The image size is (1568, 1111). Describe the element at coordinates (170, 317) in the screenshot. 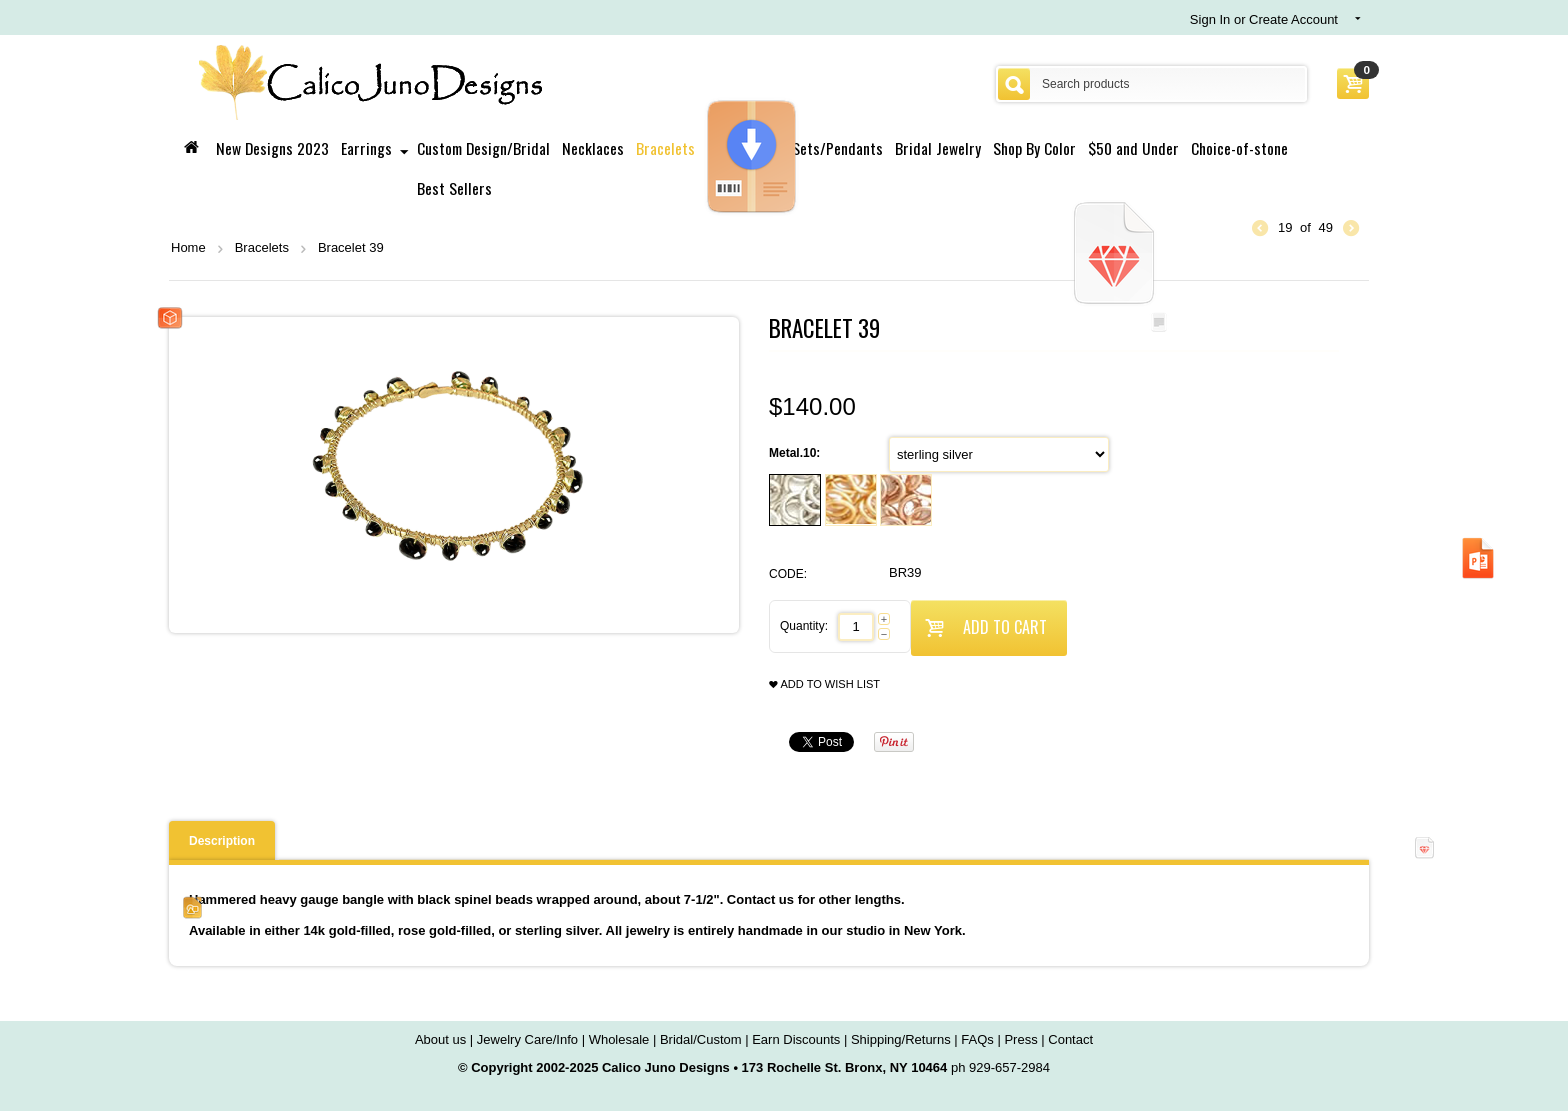

I see `a binary STL 3D model file` at that location.